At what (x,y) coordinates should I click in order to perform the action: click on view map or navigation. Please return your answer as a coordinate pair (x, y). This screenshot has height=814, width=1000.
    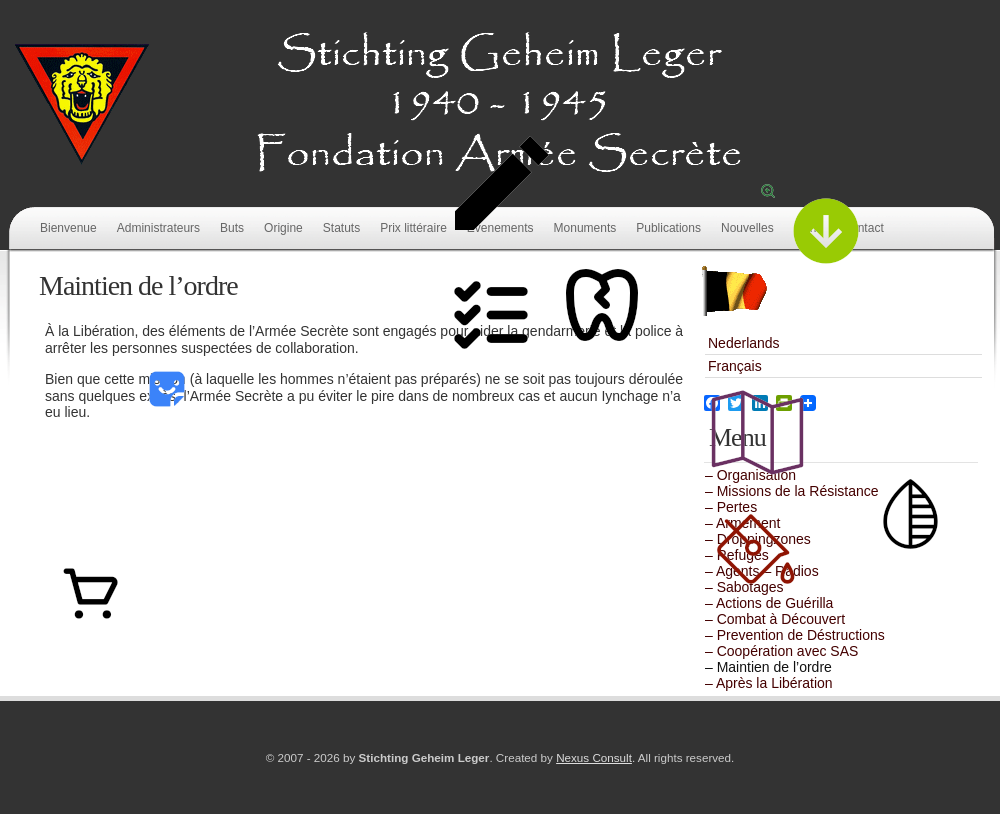
    Looking at the image, I should click on (757, 432).